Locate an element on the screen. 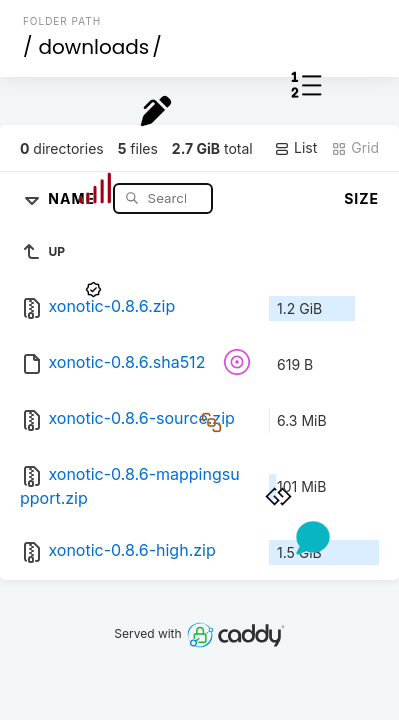 Image resolution: width=399 pixels, height=720 pixels. edit or modify content is located at coordinates (156, 111).